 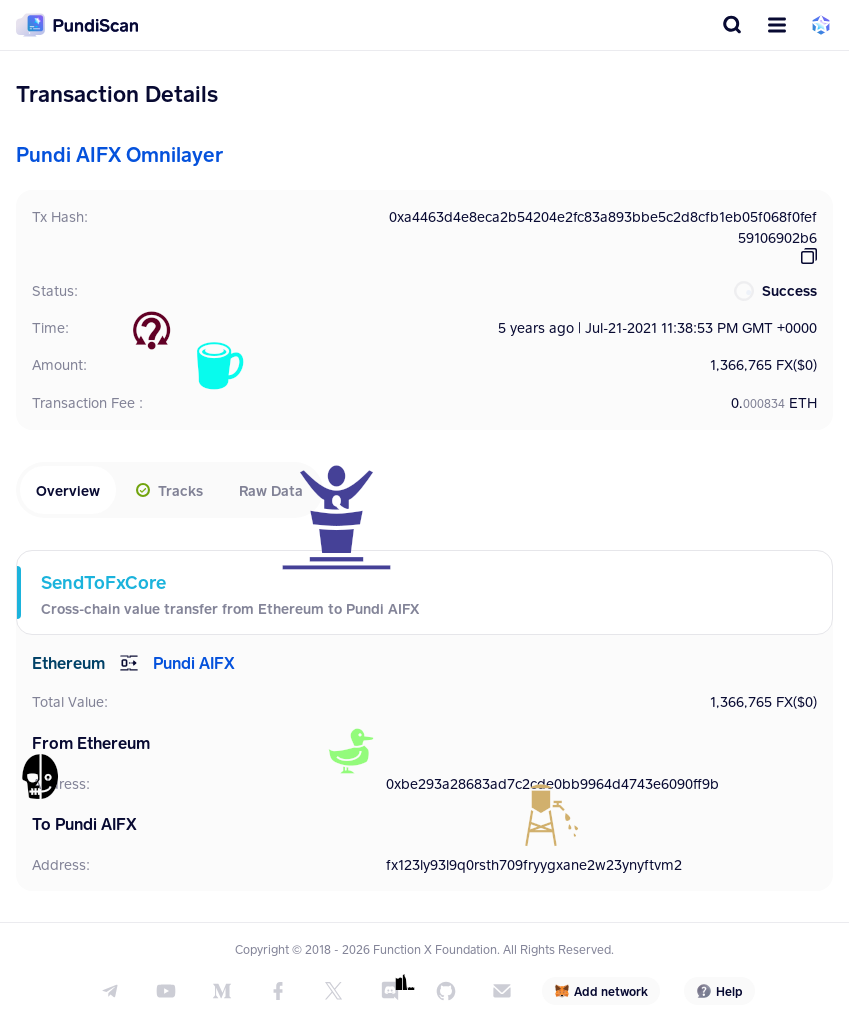 I want to click on view water storage levels, so click(x=553, y=814).